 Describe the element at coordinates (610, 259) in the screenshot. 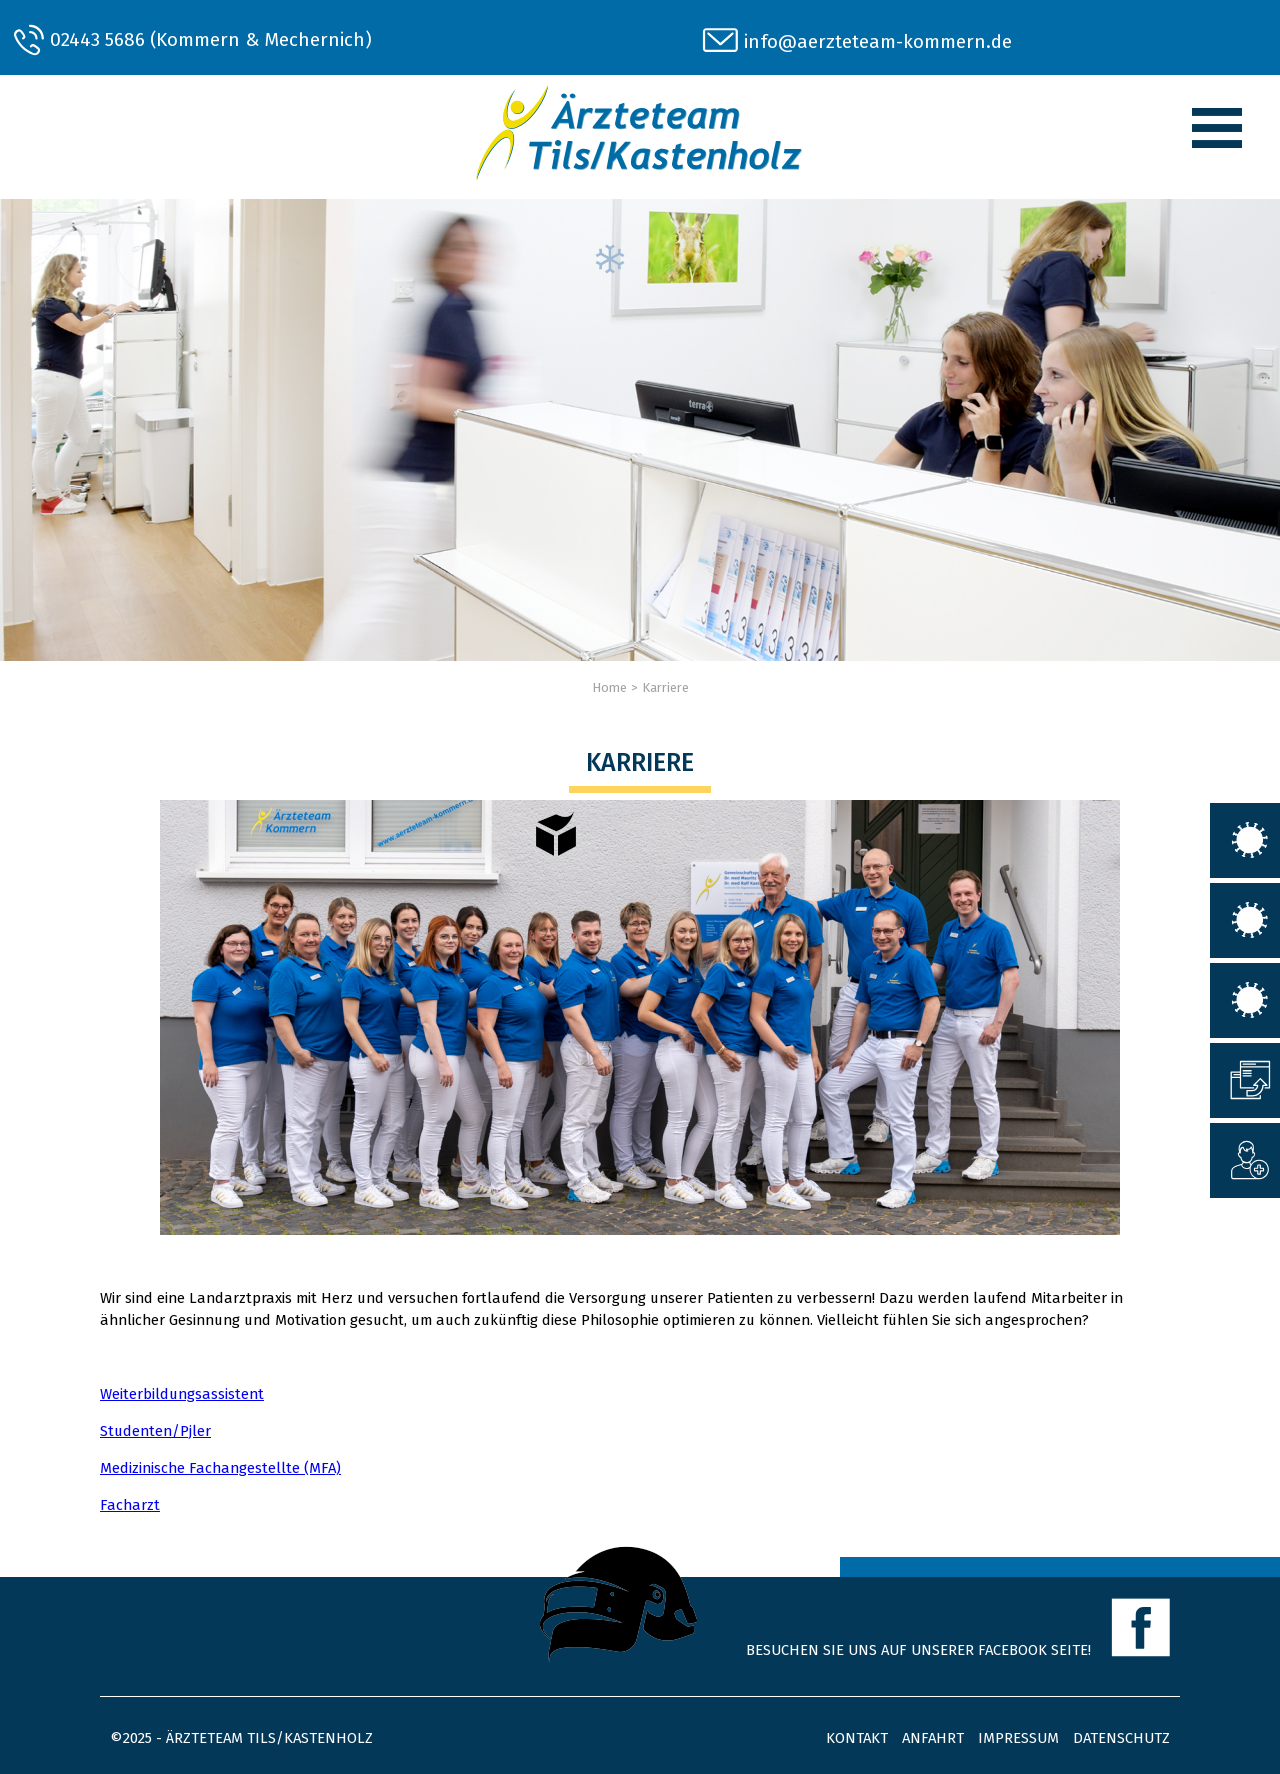

I see `activate cooling or air conditioning mode` at that location.